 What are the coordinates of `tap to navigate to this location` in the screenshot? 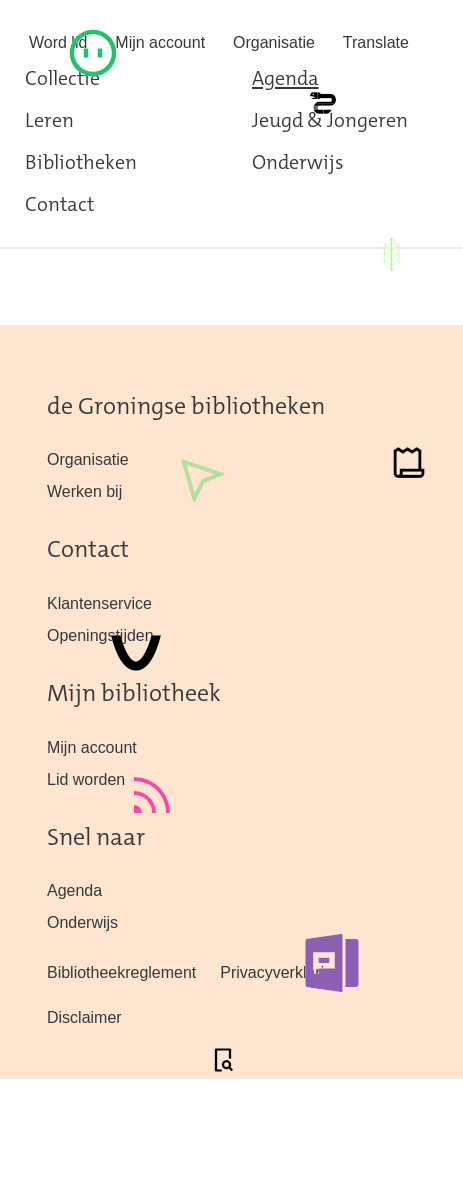 It's located at (202, 480).